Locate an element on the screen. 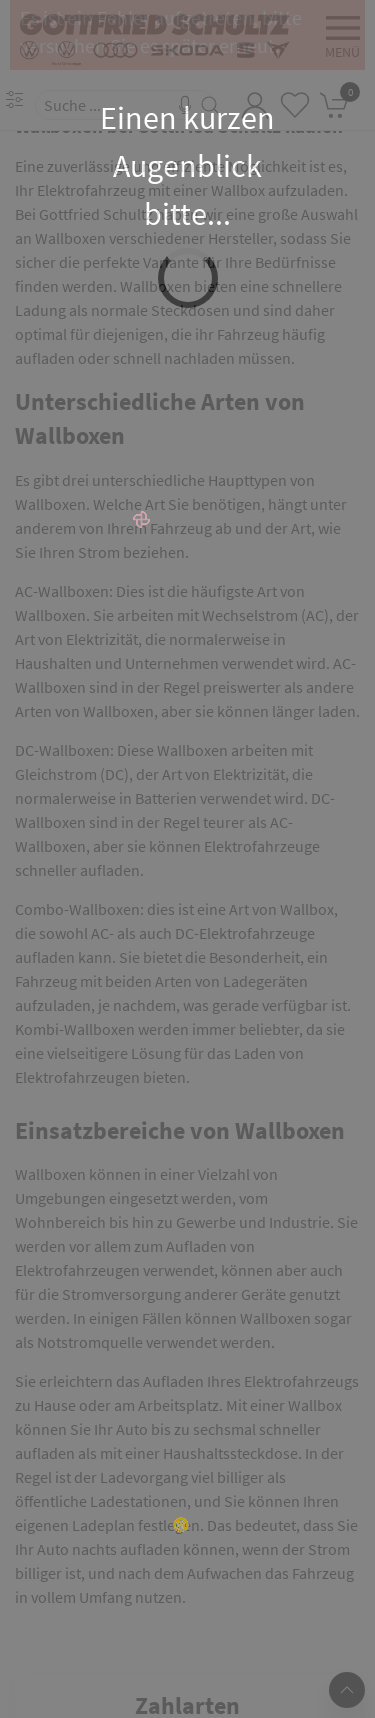 The height and width of the screenshot is (1718, 375). authenticate with biometric fingerprint is located at coordinates (181, 1525).